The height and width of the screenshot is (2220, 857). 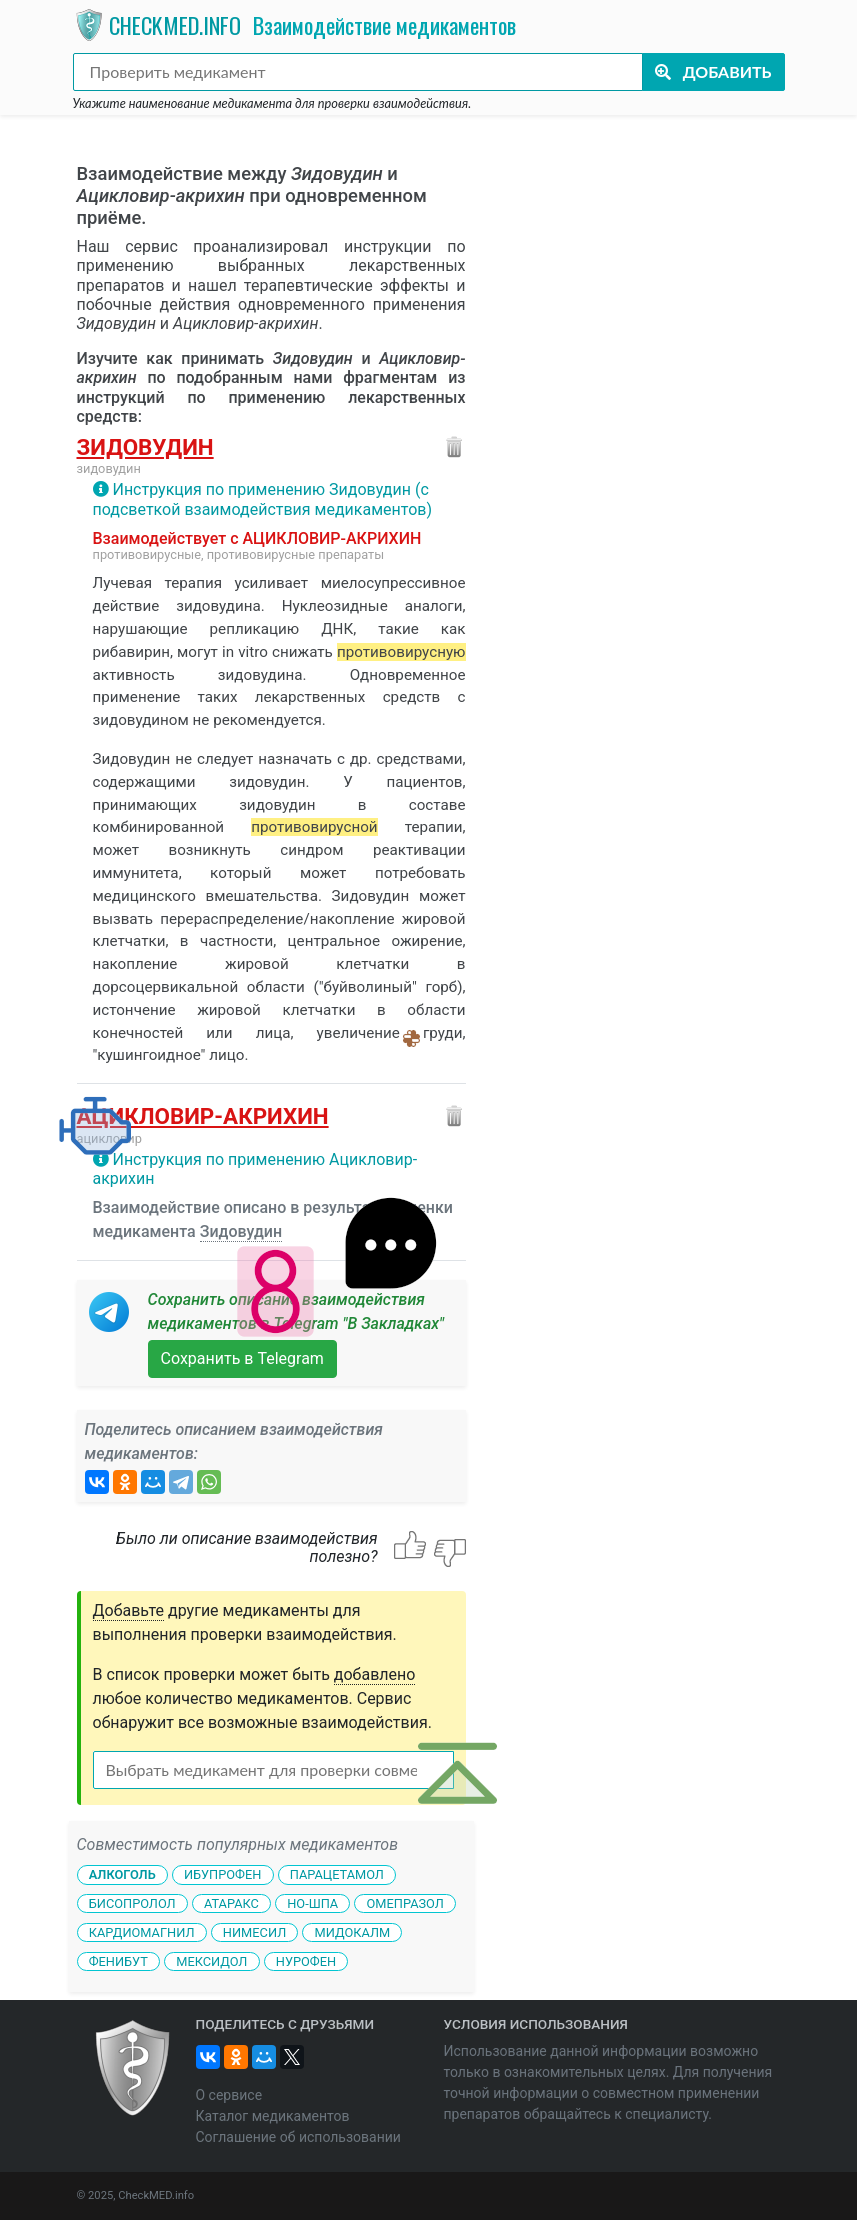 What do you see at coordinates (457, 1771) in the screenshot?
I see `collapse content or panel upward` at bounding box center [457, 1771].